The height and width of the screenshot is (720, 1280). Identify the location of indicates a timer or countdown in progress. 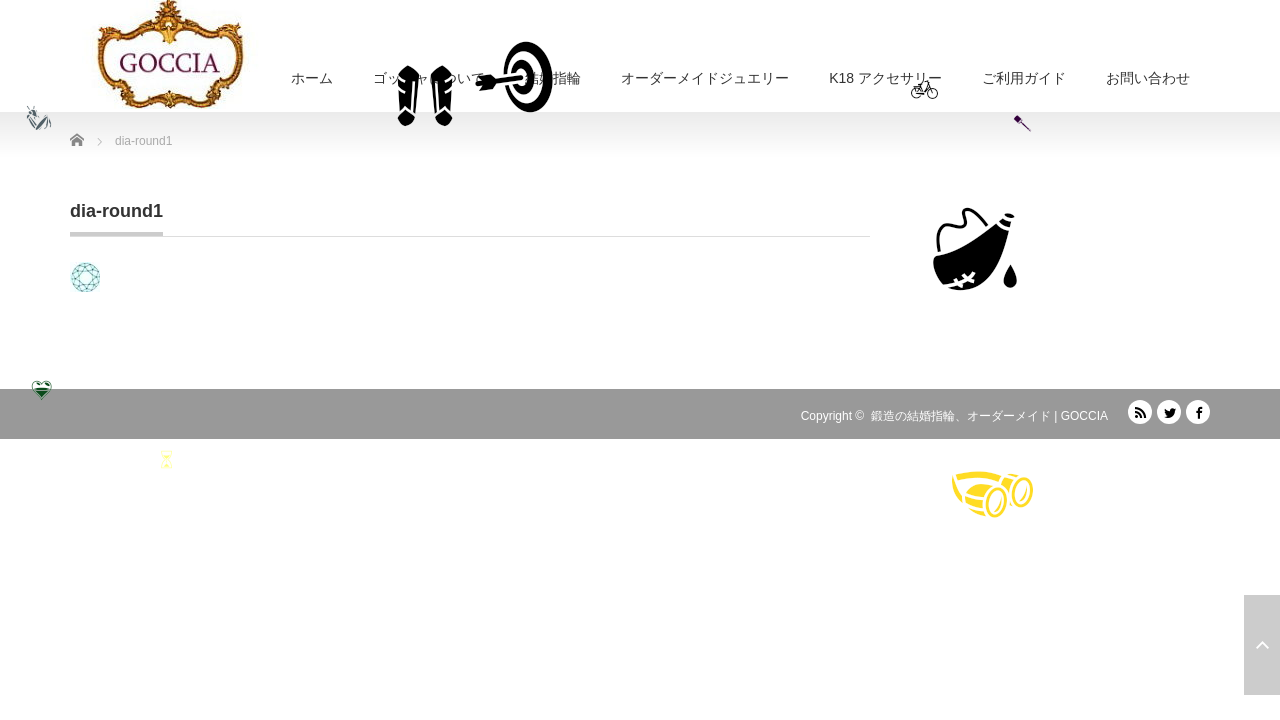
(166, 459).